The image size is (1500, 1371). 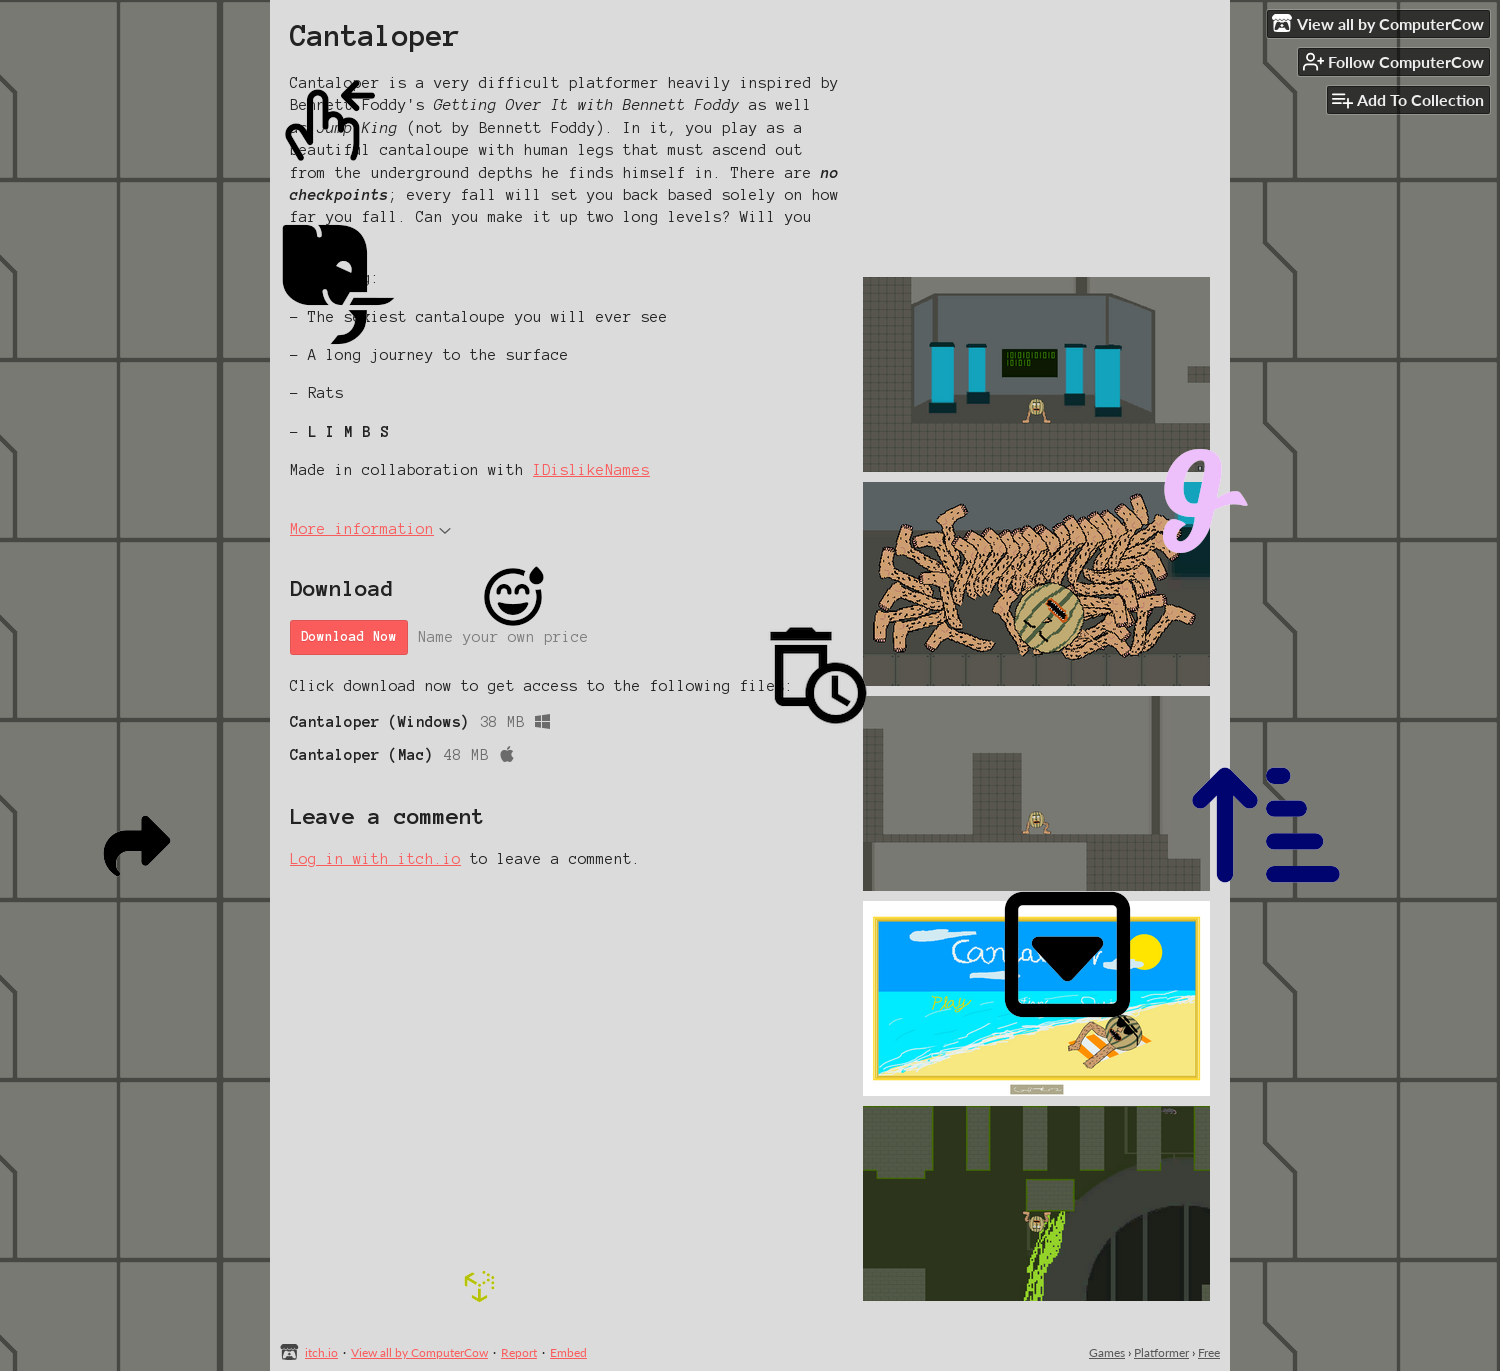 I want to click on swipe left to navigate or dismiss, so click(x=325, y=123).